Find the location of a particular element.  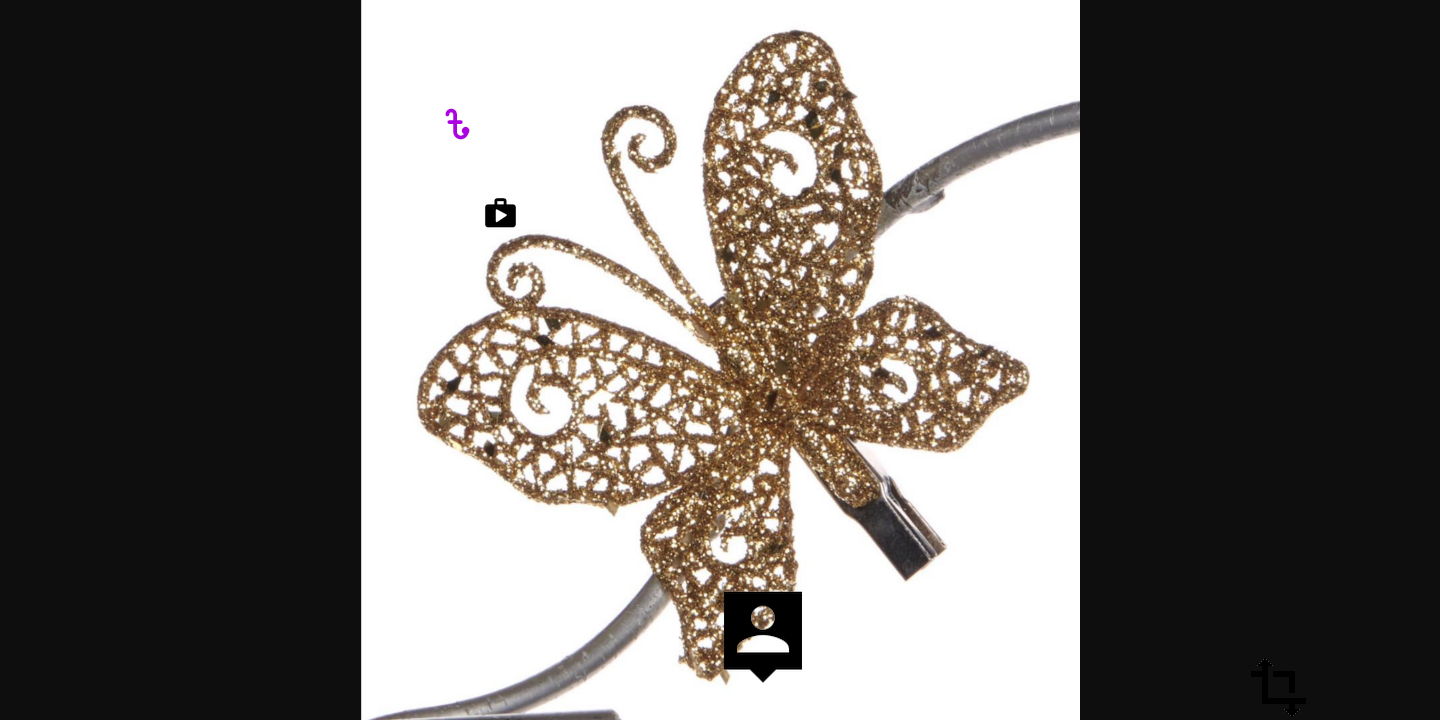

transform or resize an image is located at coordinates (1278, 687).